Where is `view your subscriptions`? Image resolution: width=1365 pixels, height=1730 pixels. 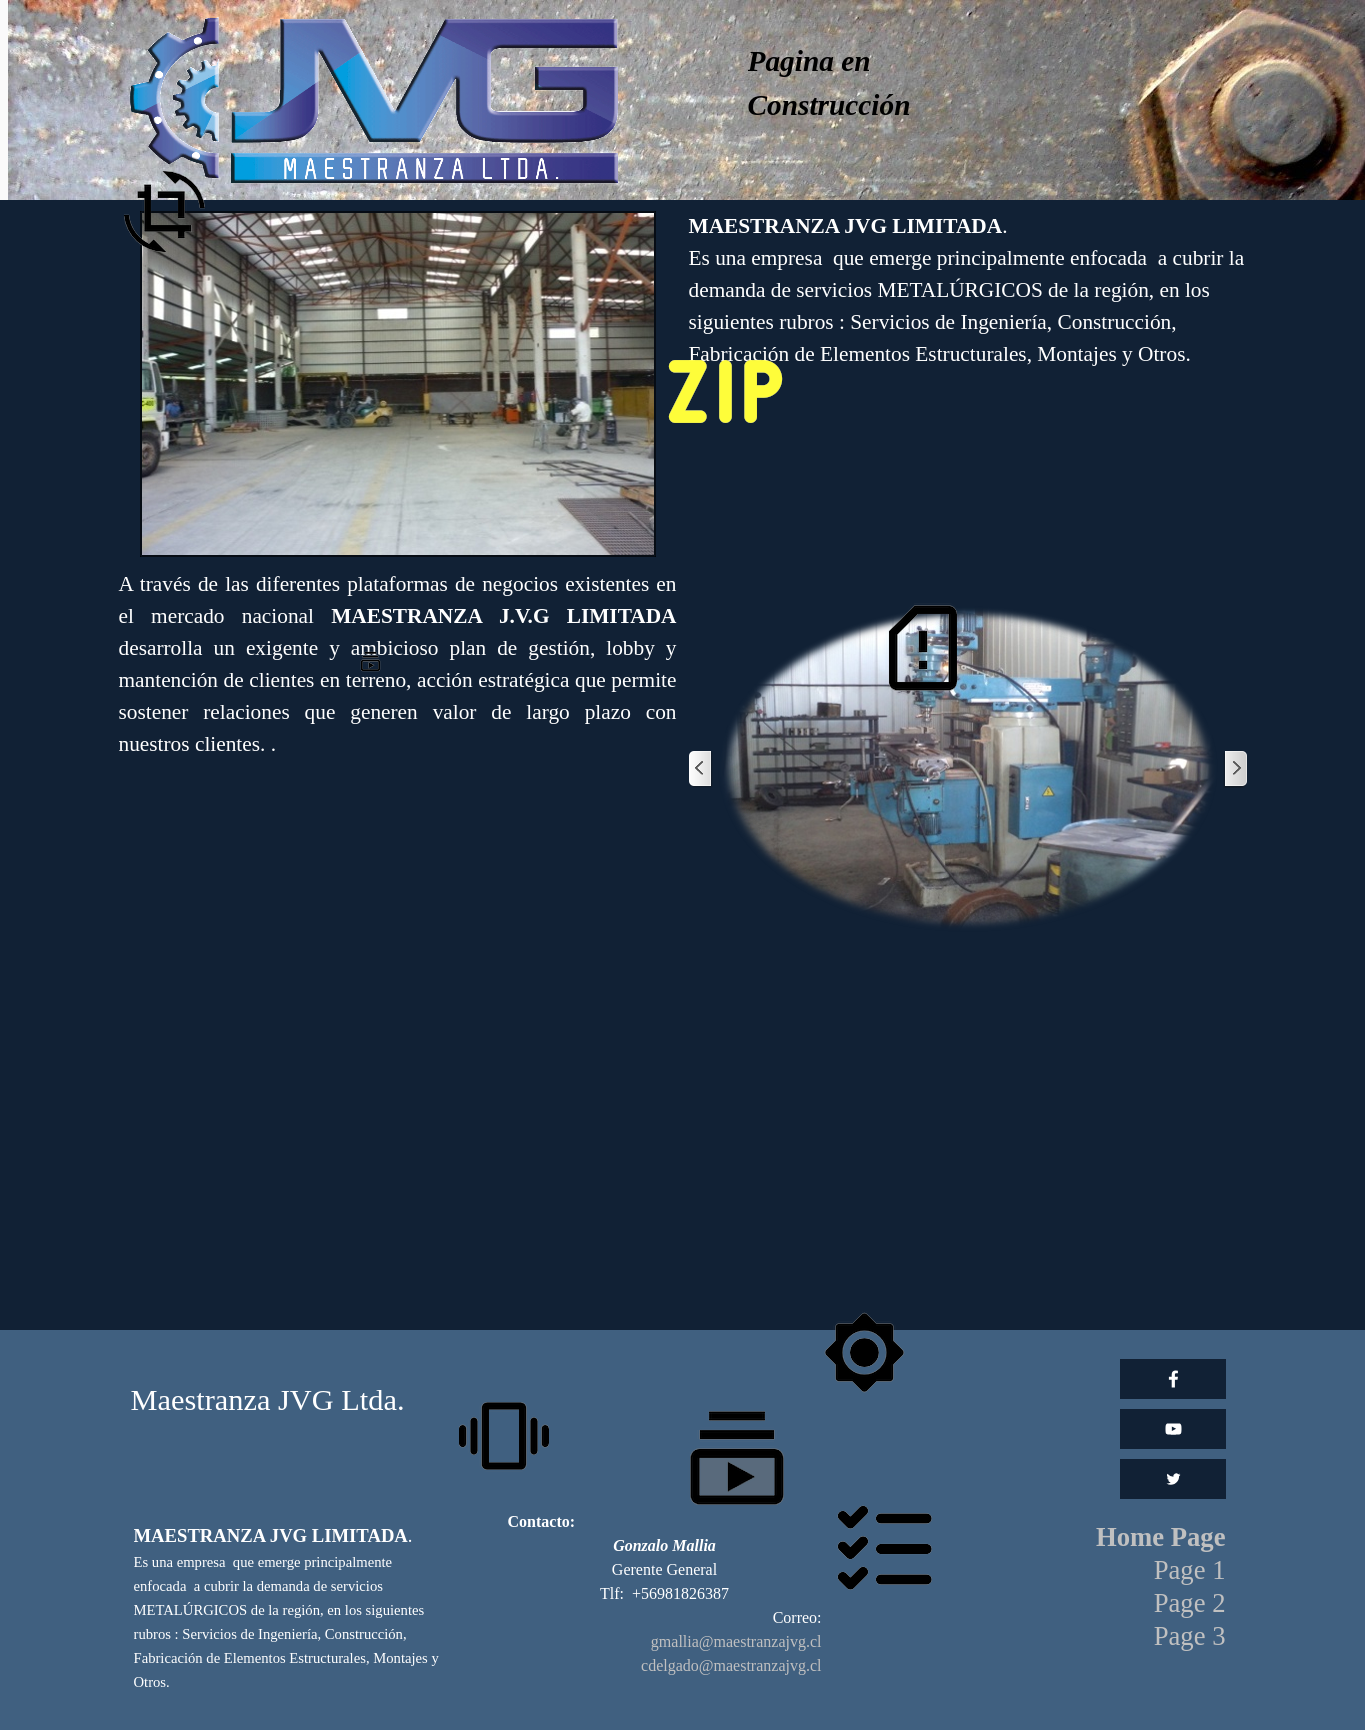 view your subscriptions is located at coordinates (370, 661).